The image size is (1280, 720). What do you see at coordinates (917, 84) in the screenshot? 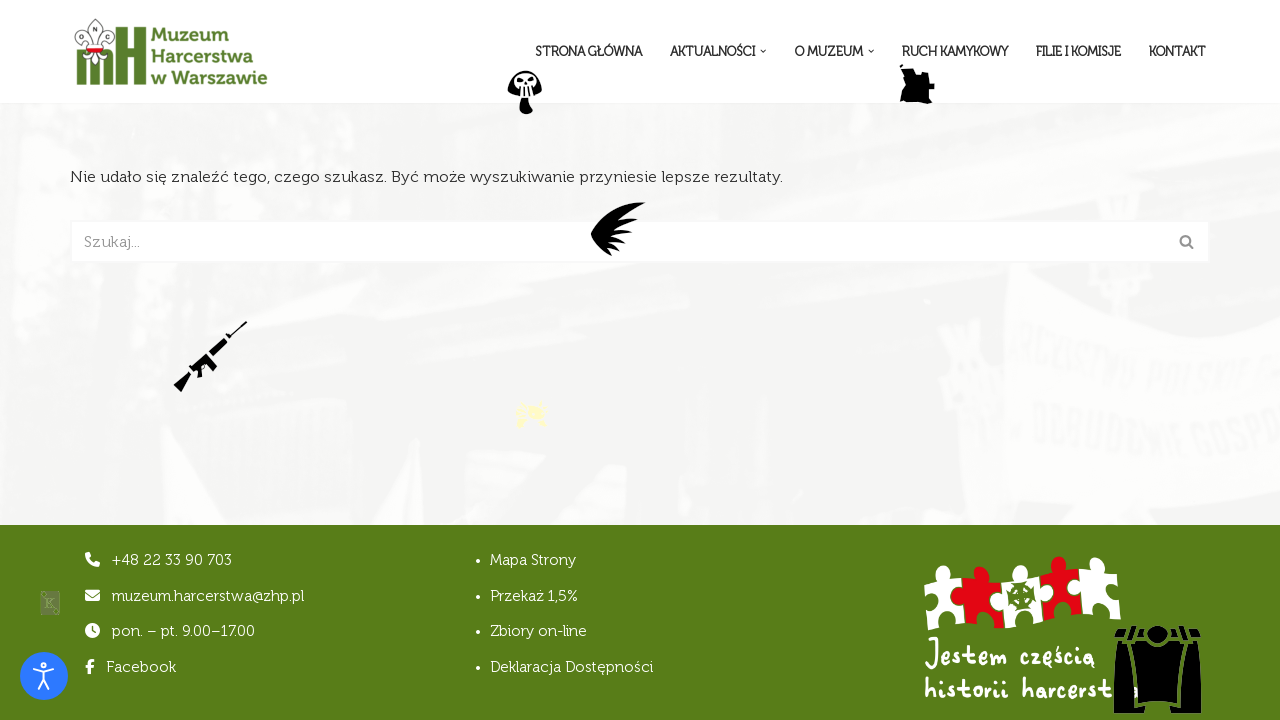
I see `select Angola as your country or region` at bounding box center [917, 84].